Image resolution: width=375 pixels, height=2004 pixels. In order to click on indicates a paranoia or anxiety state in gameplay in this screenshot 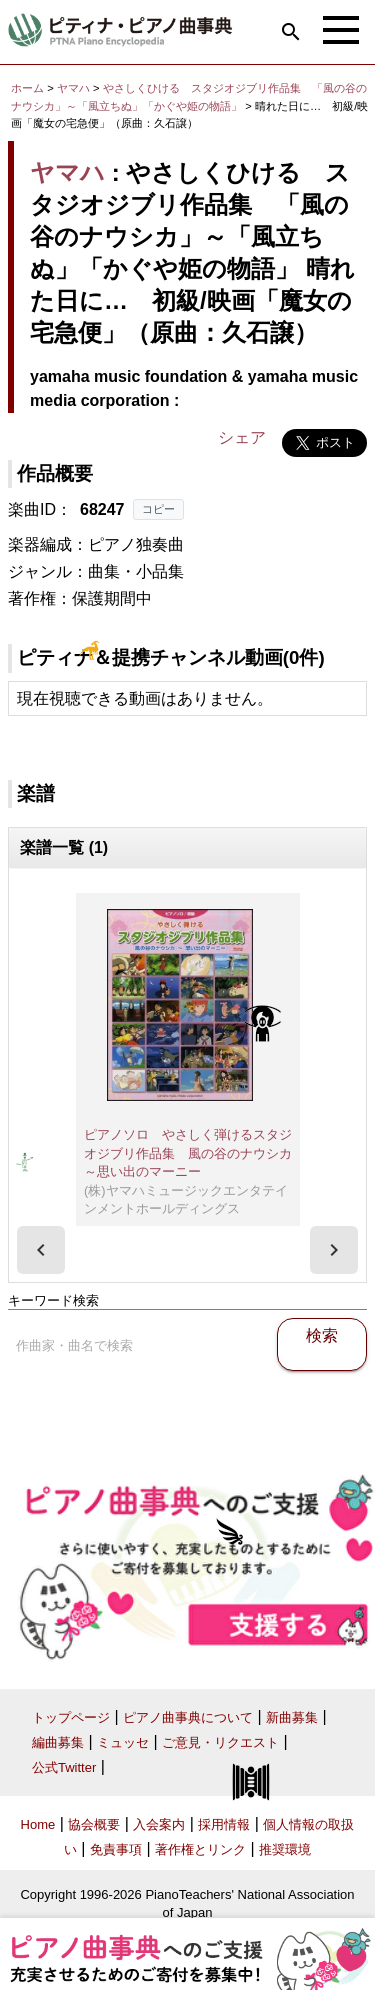, I will do `click(262, 1023)`.